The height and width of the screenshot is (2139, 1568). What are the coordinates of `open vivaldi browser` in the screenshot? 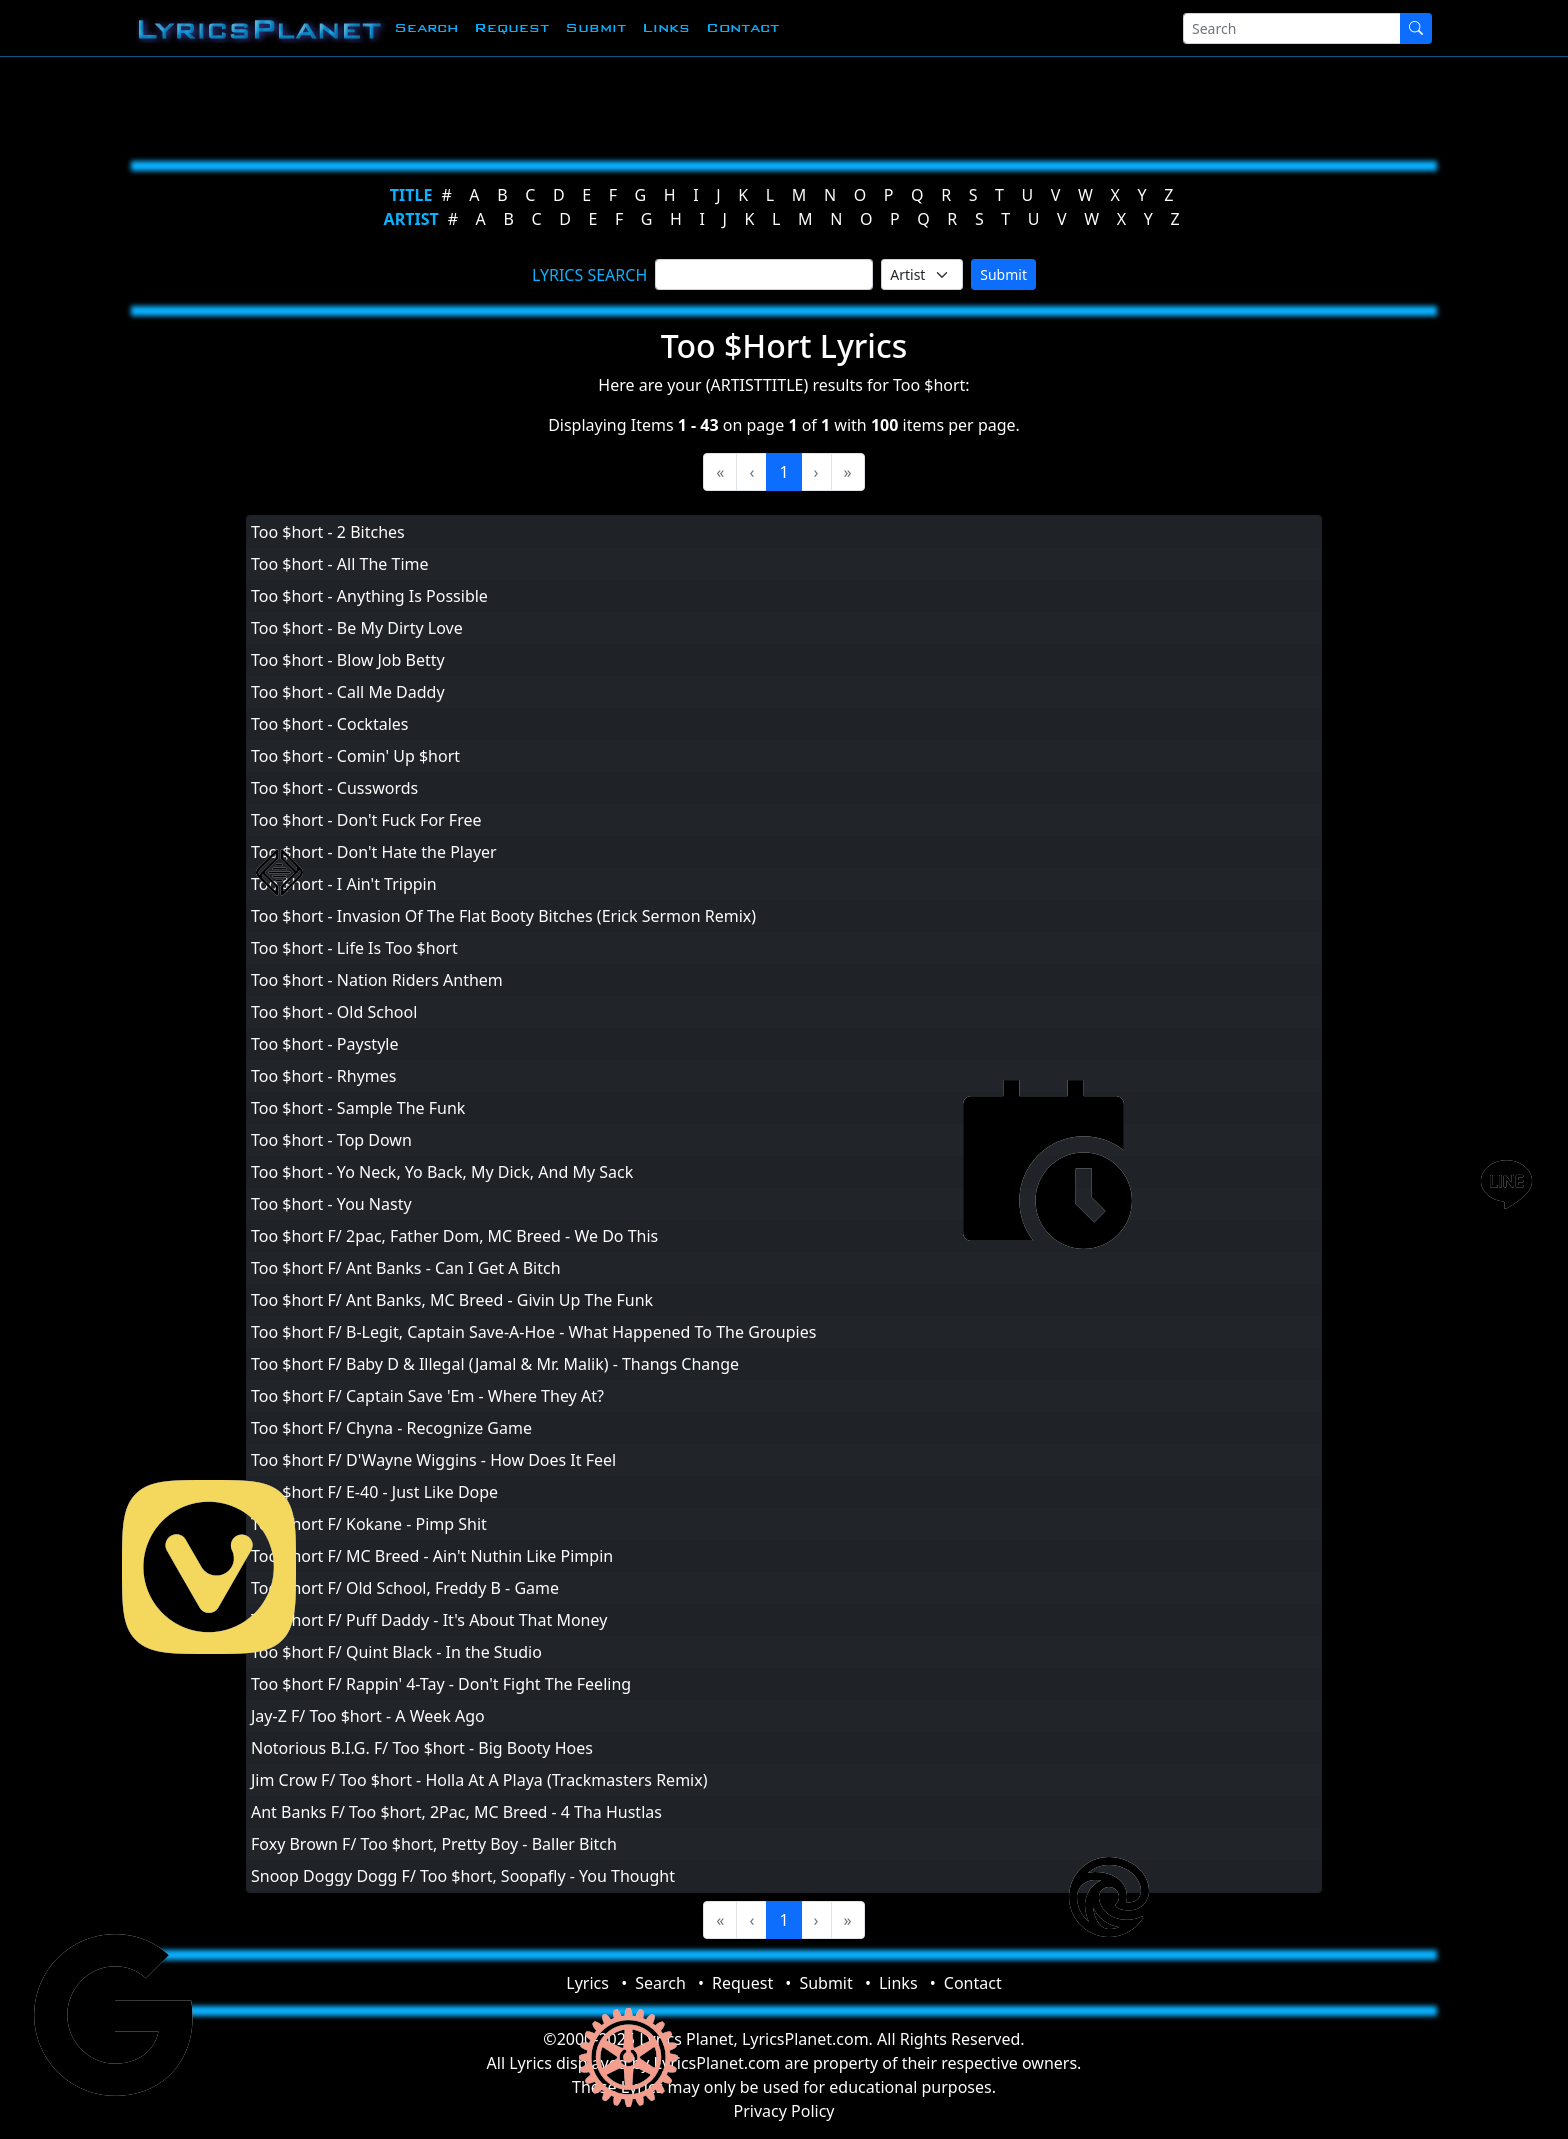 It's located at (209, 1567).